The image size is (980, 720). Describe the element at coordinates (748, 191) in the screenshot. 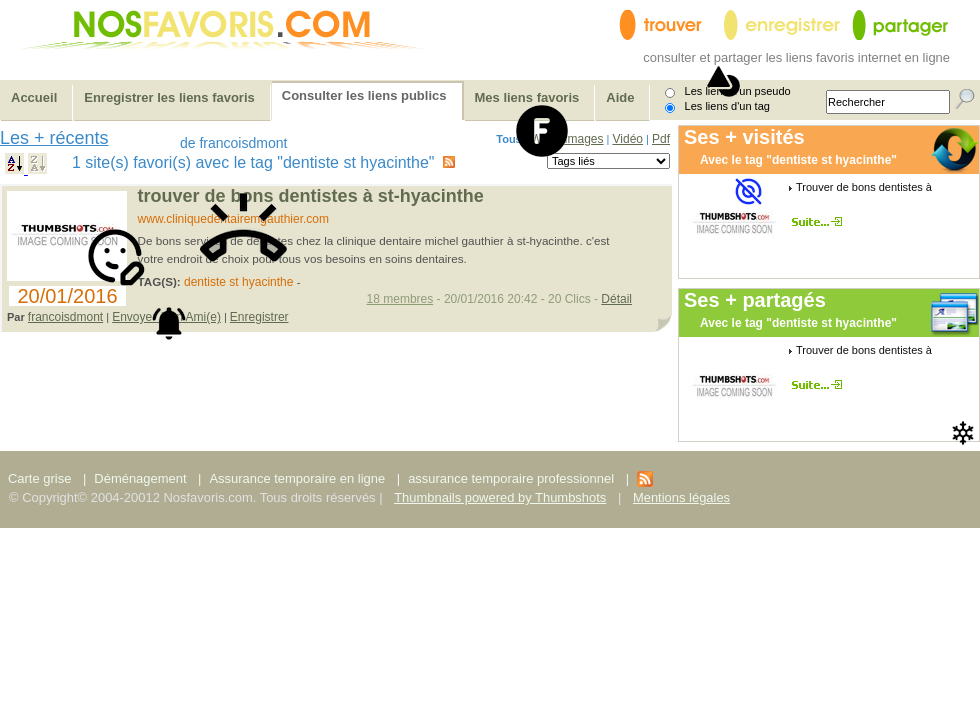

I see `disable email or mention notifications` at that location.